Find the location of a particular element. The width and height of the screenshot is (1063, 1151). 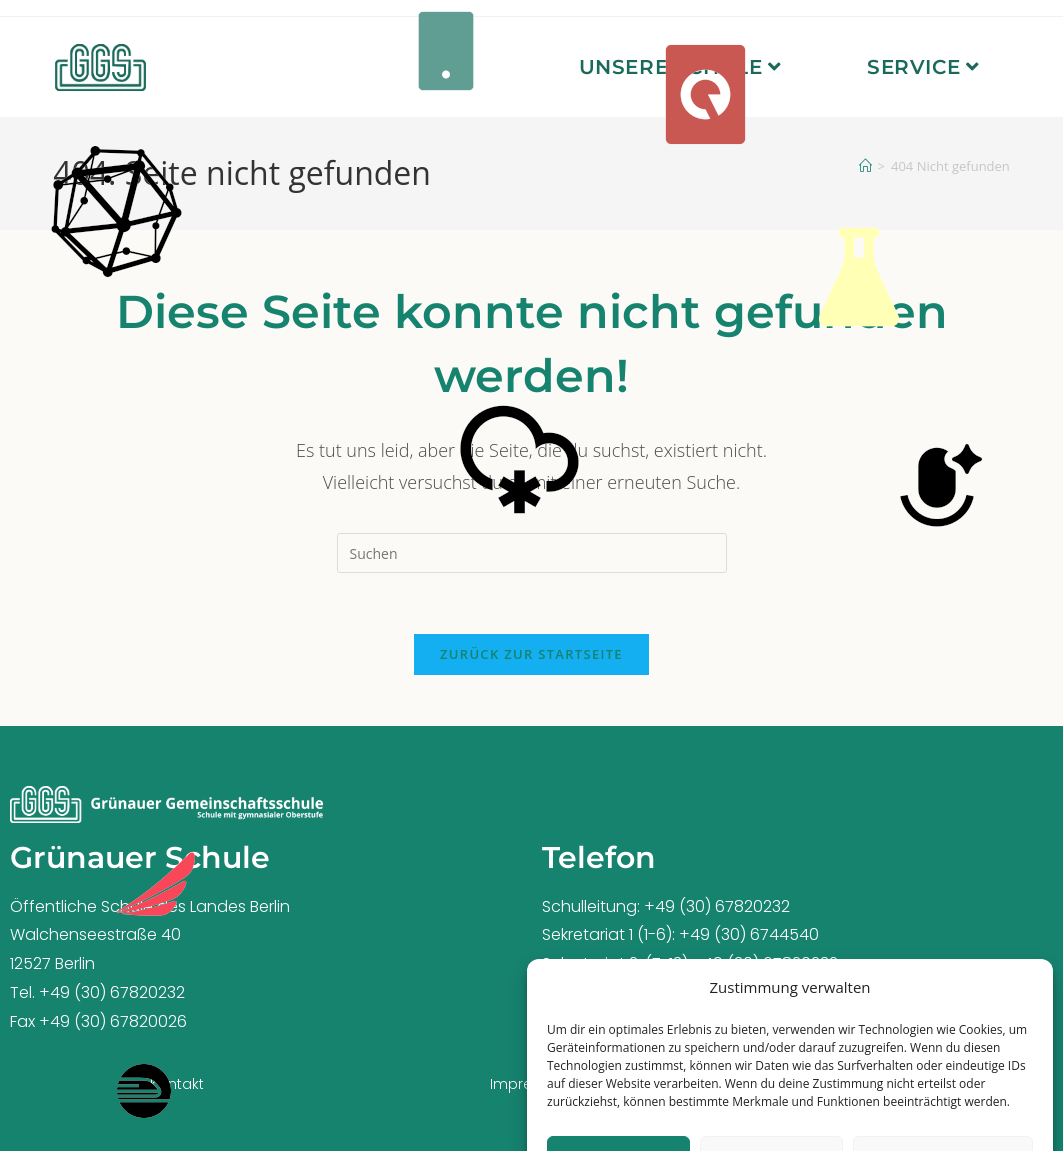

Ethiopian Airlines logo is located at coordinates (156, 884).